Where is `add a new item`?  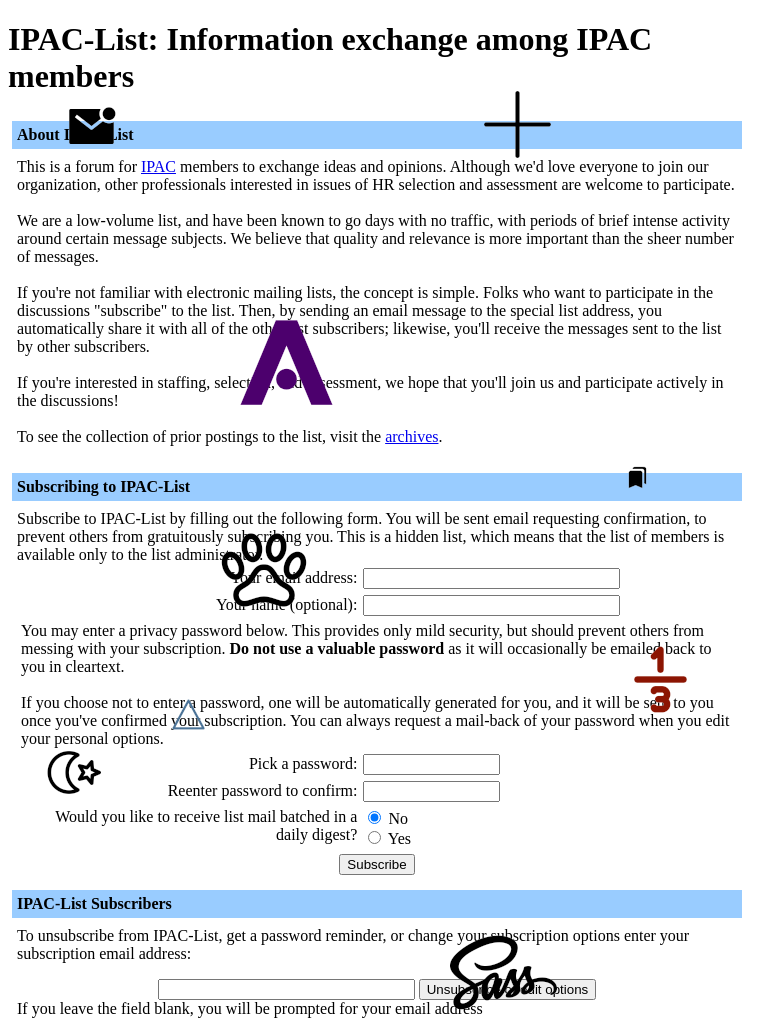 add a new item is located at coordinates (517, 124).